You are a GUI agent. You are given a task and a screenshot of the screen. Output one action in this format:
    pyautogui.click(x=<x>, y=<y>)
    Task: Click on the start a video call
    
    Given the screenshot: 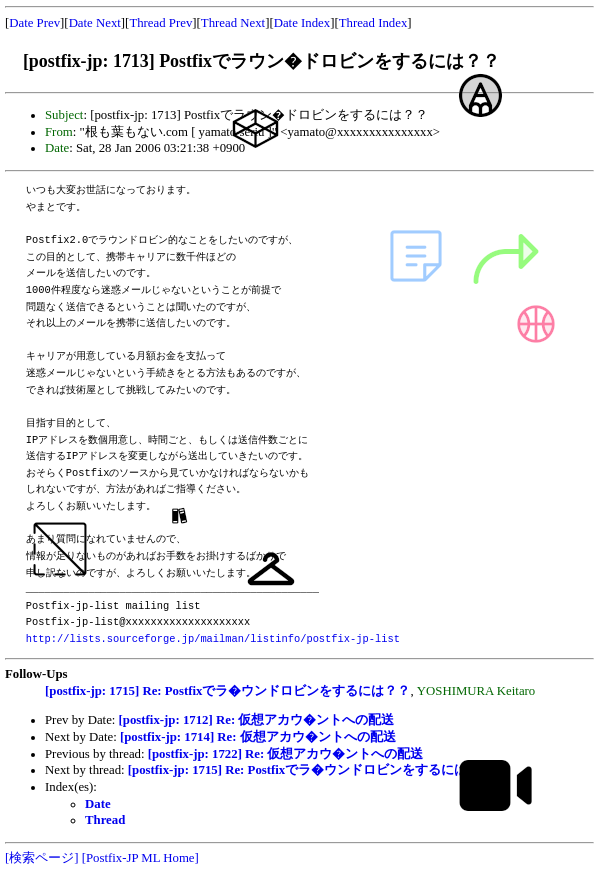 What is the action you would take?
    pyautogui.click(x=493, y=785)
    